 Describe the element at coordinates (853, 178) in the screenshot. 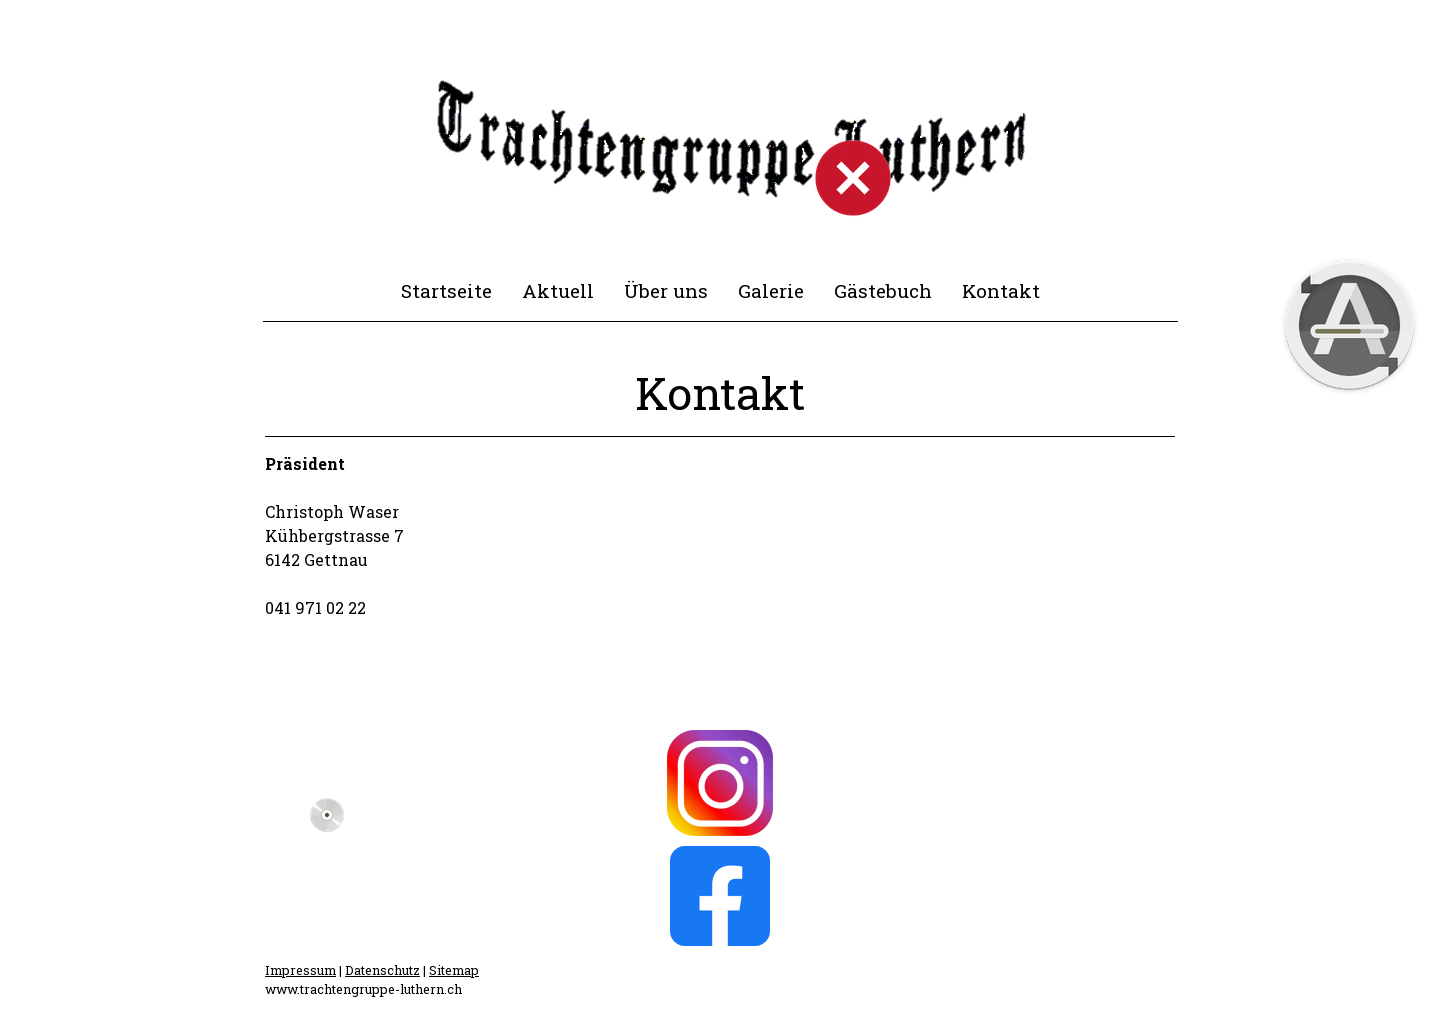

I see `stop or cancel the current action` at that location.